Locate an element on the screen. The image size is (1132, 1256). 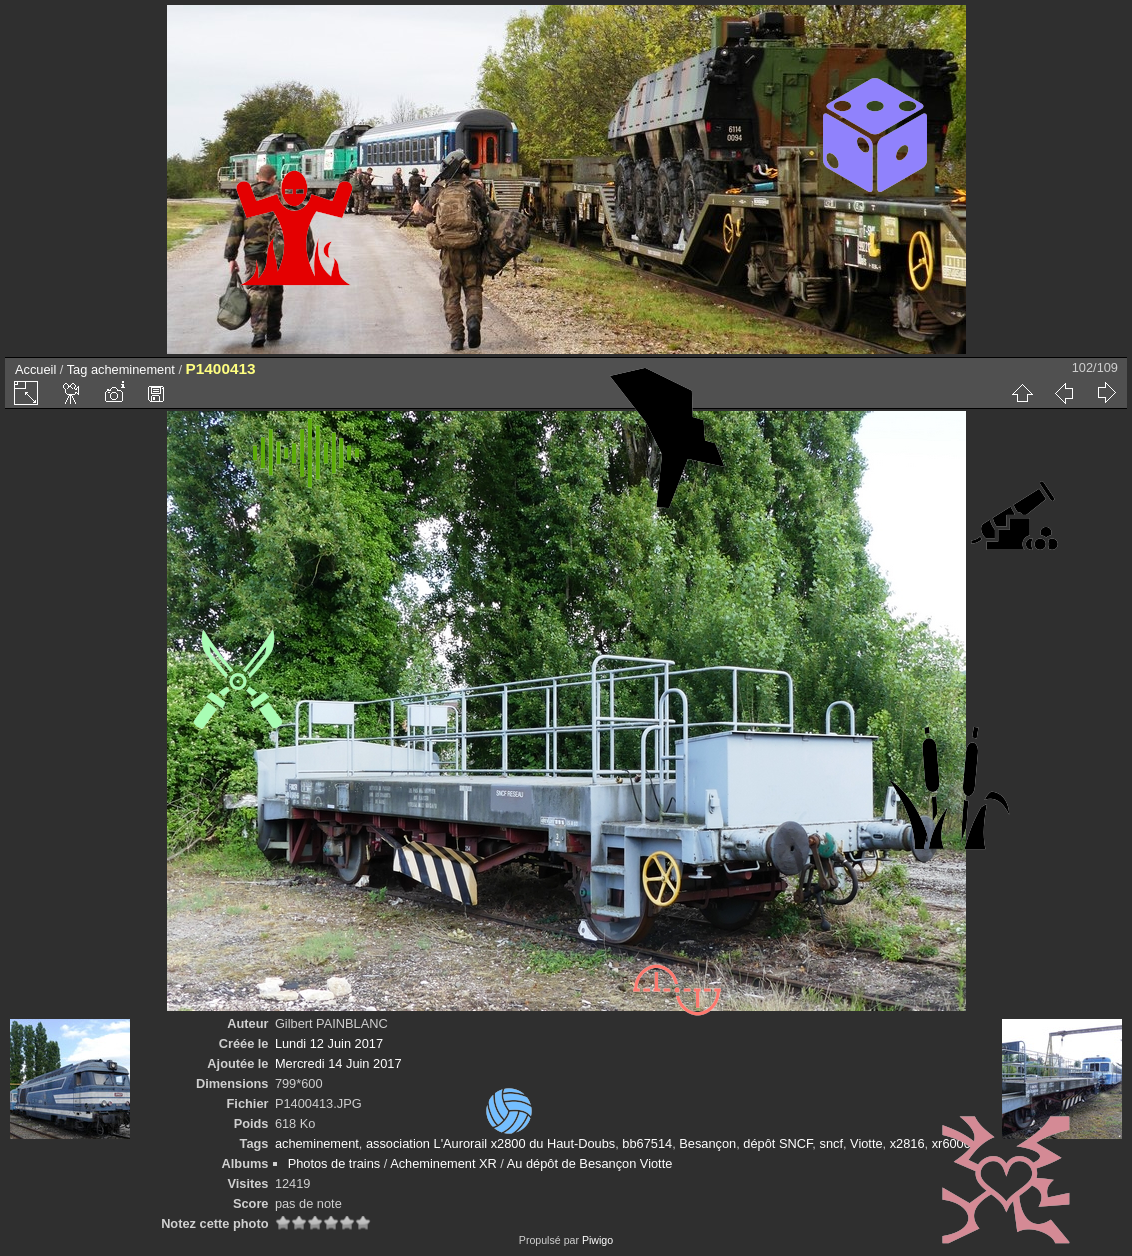
audio or sound is currently playing is located at coordinates (306, 453).